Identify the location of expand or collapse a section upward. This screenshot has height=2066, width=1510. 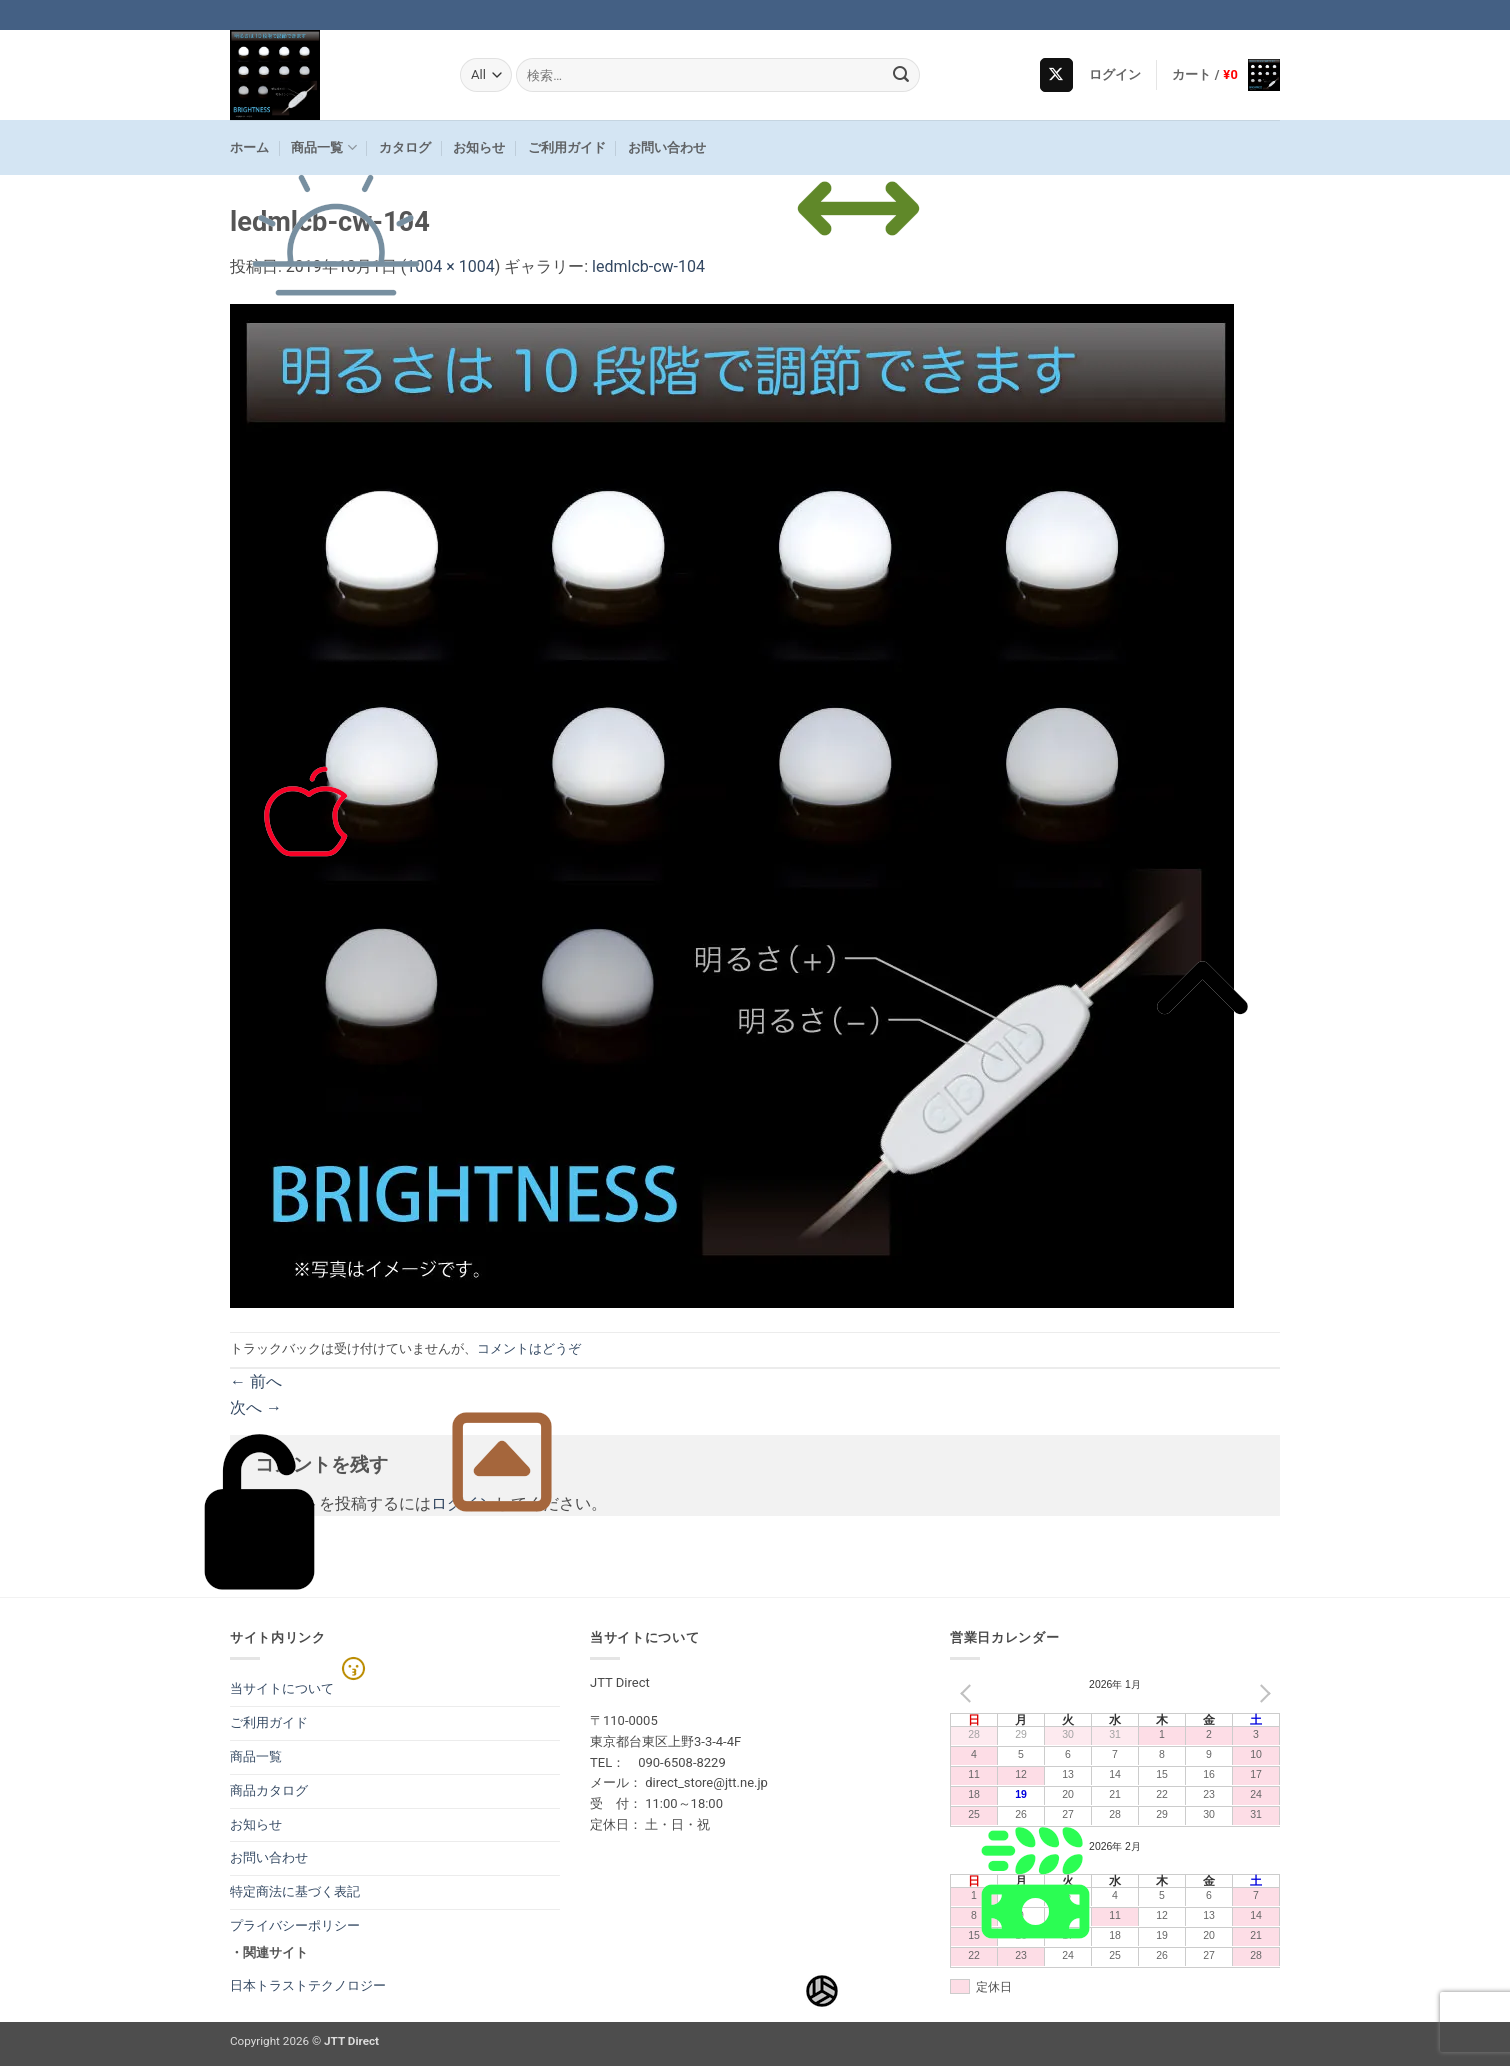
(502, 1462).